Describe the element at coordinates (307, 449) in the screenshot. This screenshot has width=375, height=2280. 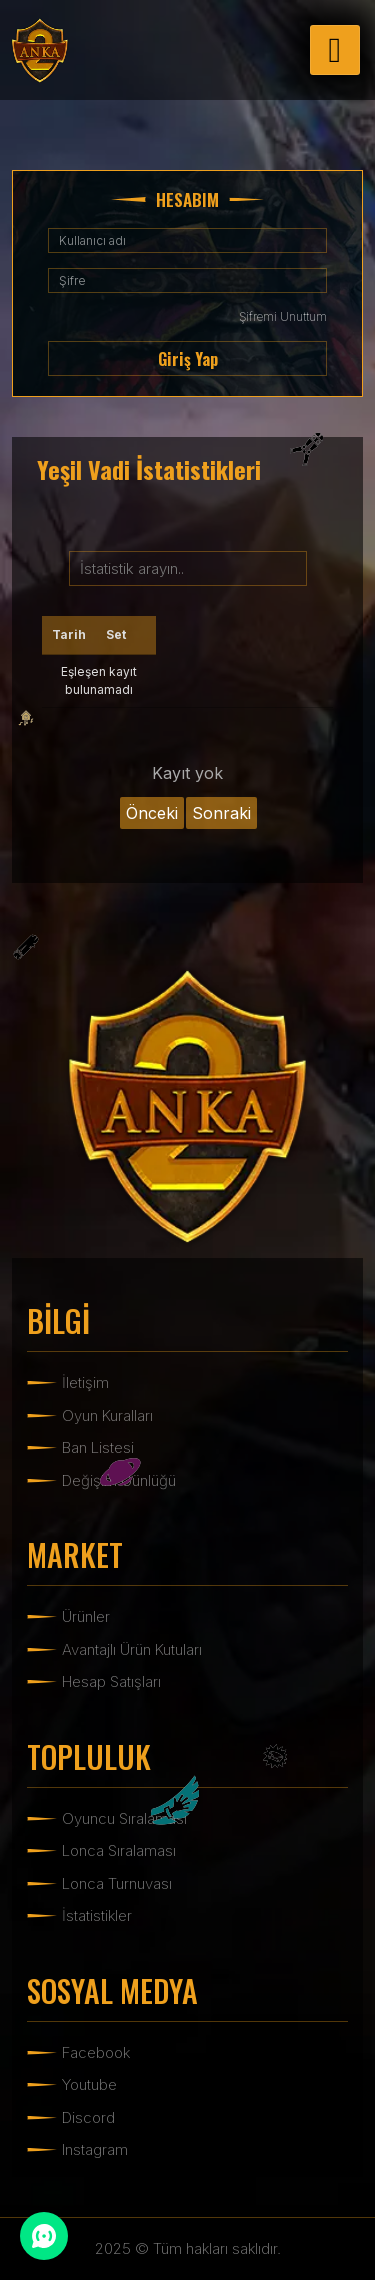
I see `bolt cutter tool item in game inventory` at that location.